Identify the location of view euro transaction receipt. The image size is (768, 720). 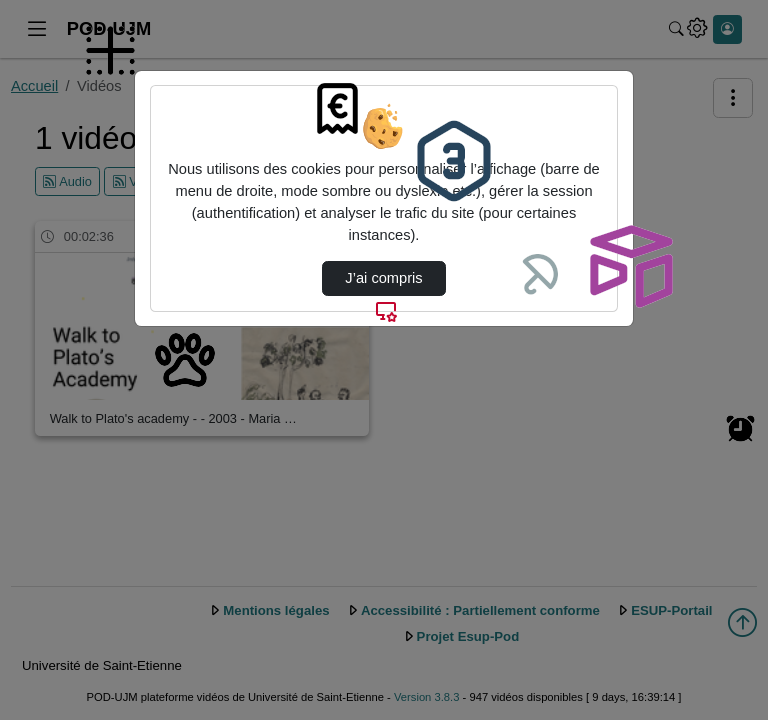
(337, 108).